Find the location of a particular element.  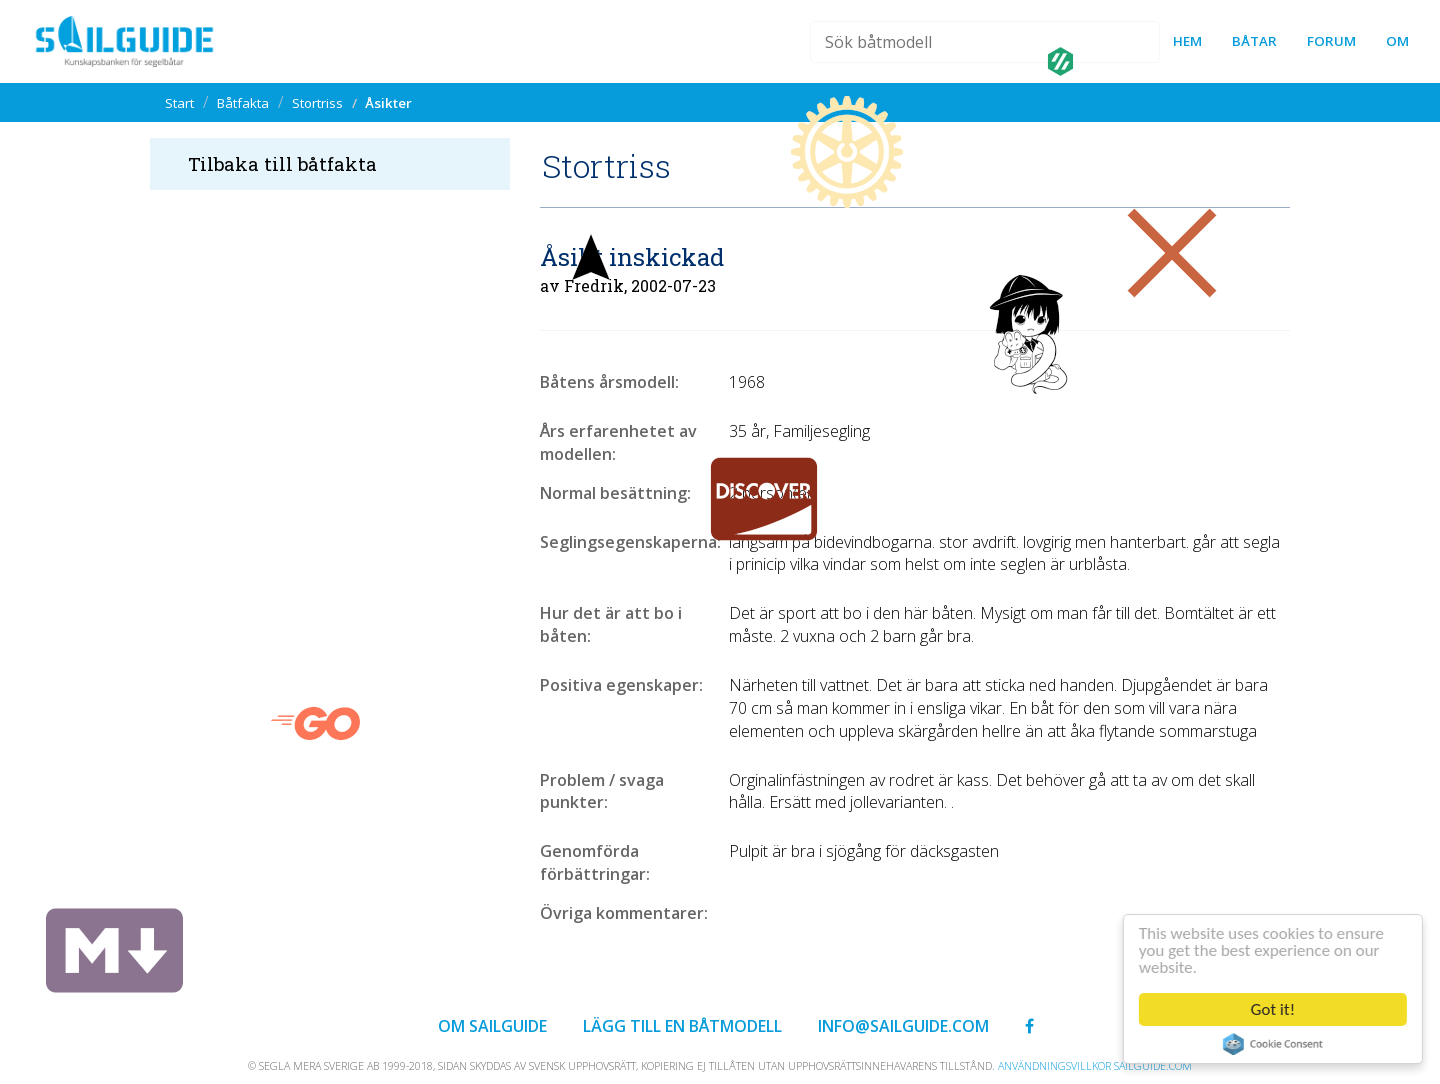

pay with Discover card is located at coordinates (764, 499).